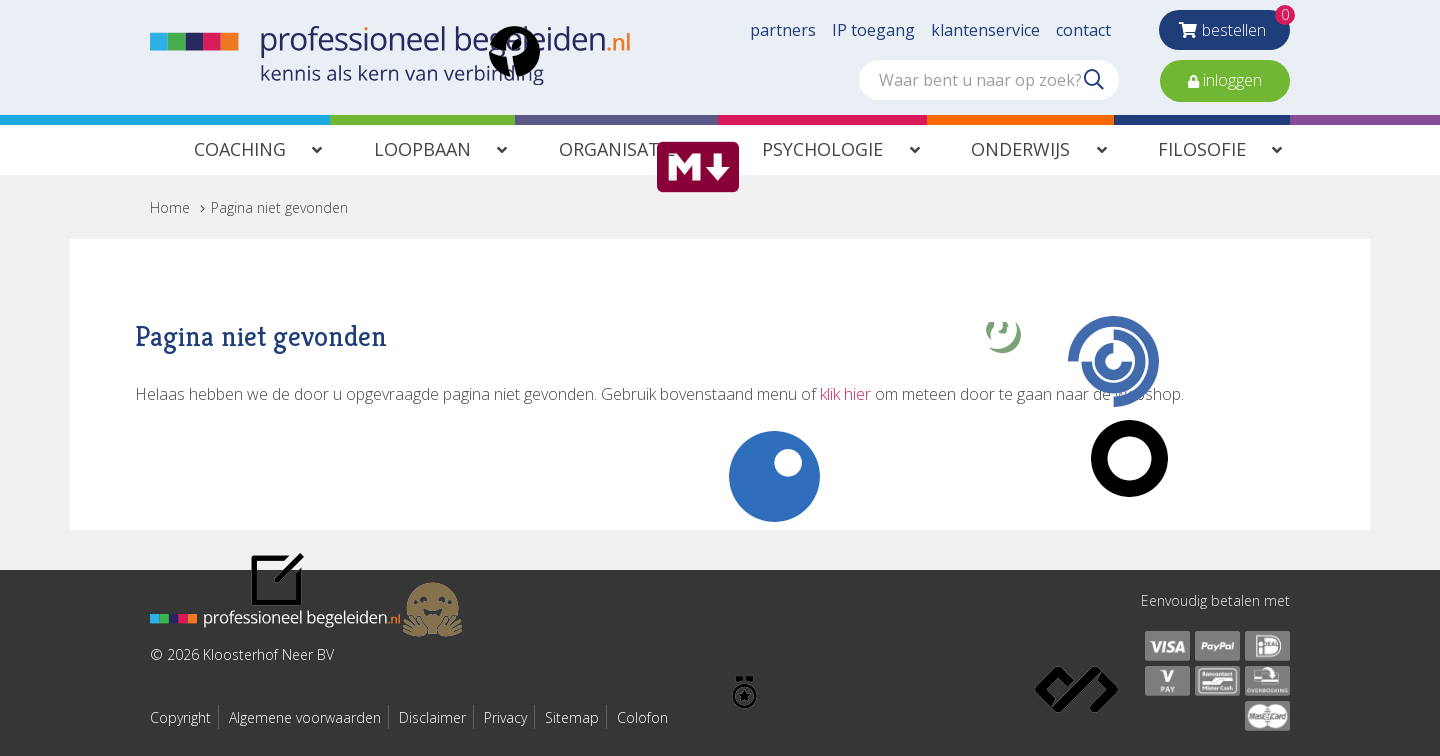 The width and height of the screenshot is (1440, 756). What do you see at coordinates (774, 476) in the screenshot?
I see `open inoreader rss feed reader` at bounding box center [774, 476].